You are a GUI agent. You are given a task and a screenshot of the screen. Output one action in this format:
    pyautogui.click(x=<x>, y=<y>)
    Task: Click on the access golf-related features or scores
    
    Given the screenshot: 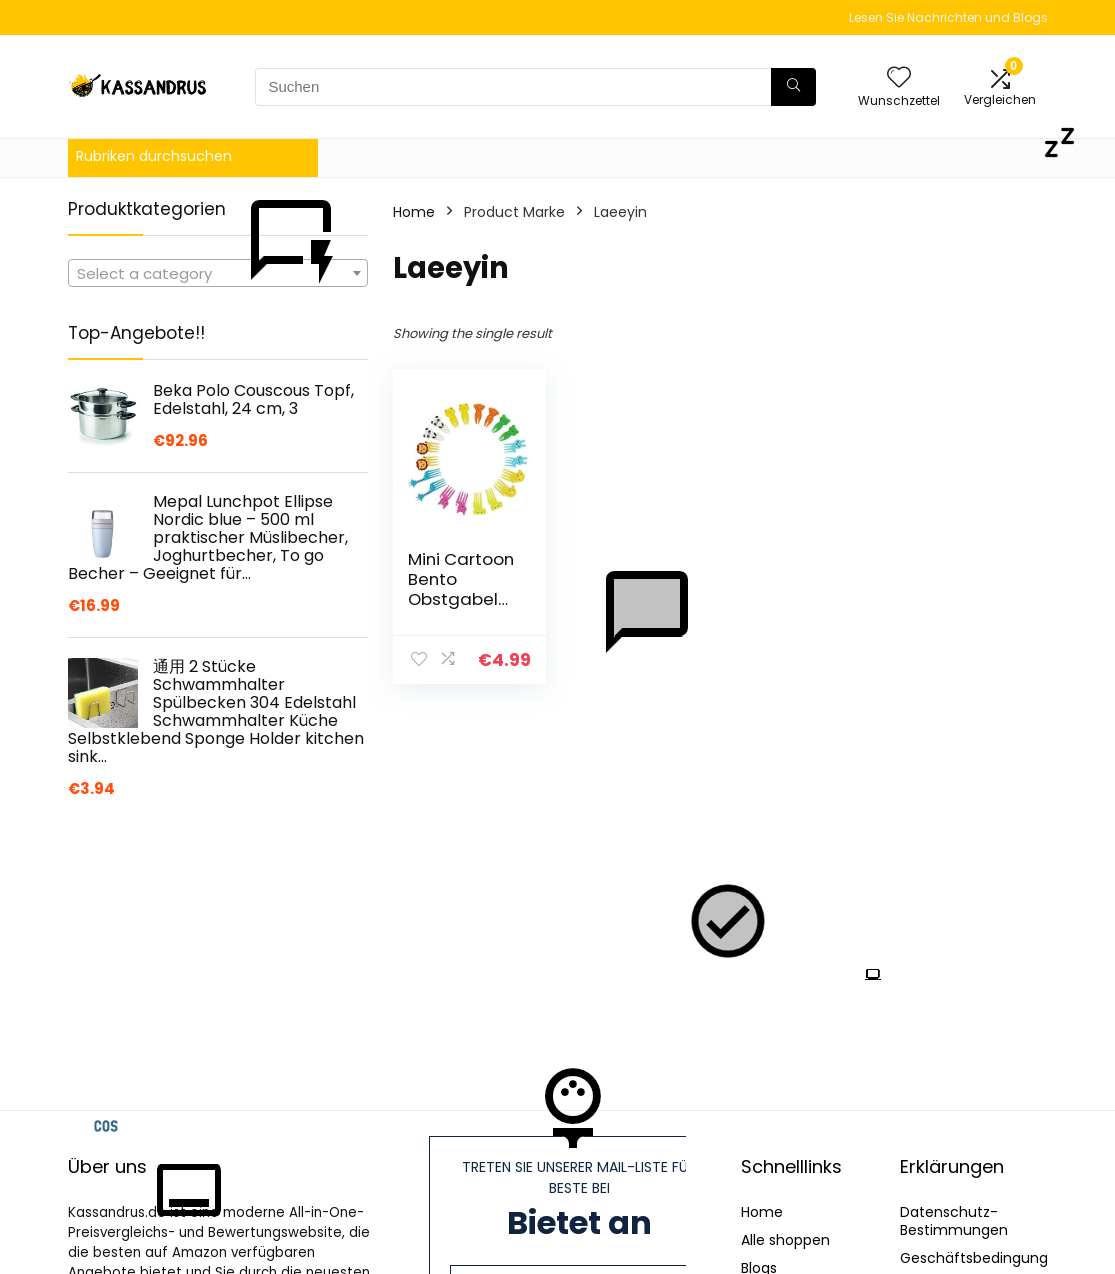 What is the action you would take?
    pyautogui.click(x=573, y=1108)
    